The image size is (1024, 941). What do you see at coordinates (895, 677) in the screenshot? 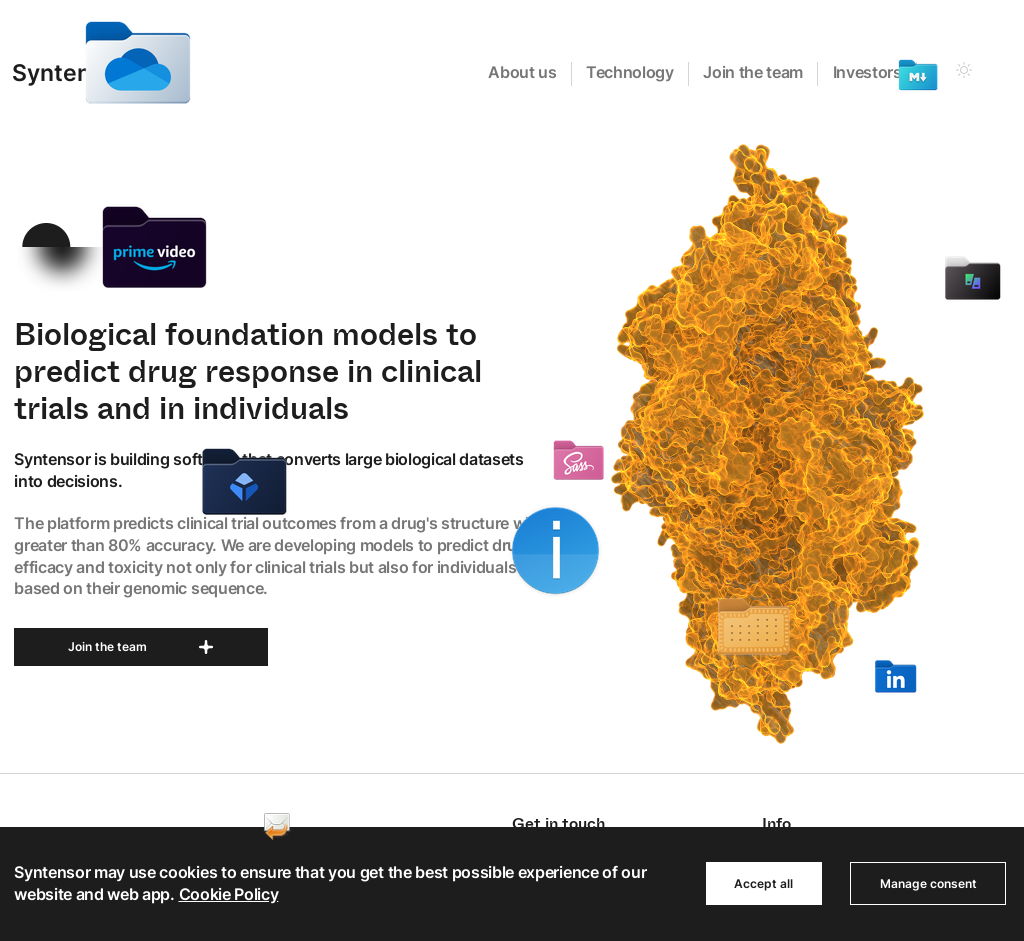
I see `open folder containing linkedin-related files` at bounding box center [895, 677].